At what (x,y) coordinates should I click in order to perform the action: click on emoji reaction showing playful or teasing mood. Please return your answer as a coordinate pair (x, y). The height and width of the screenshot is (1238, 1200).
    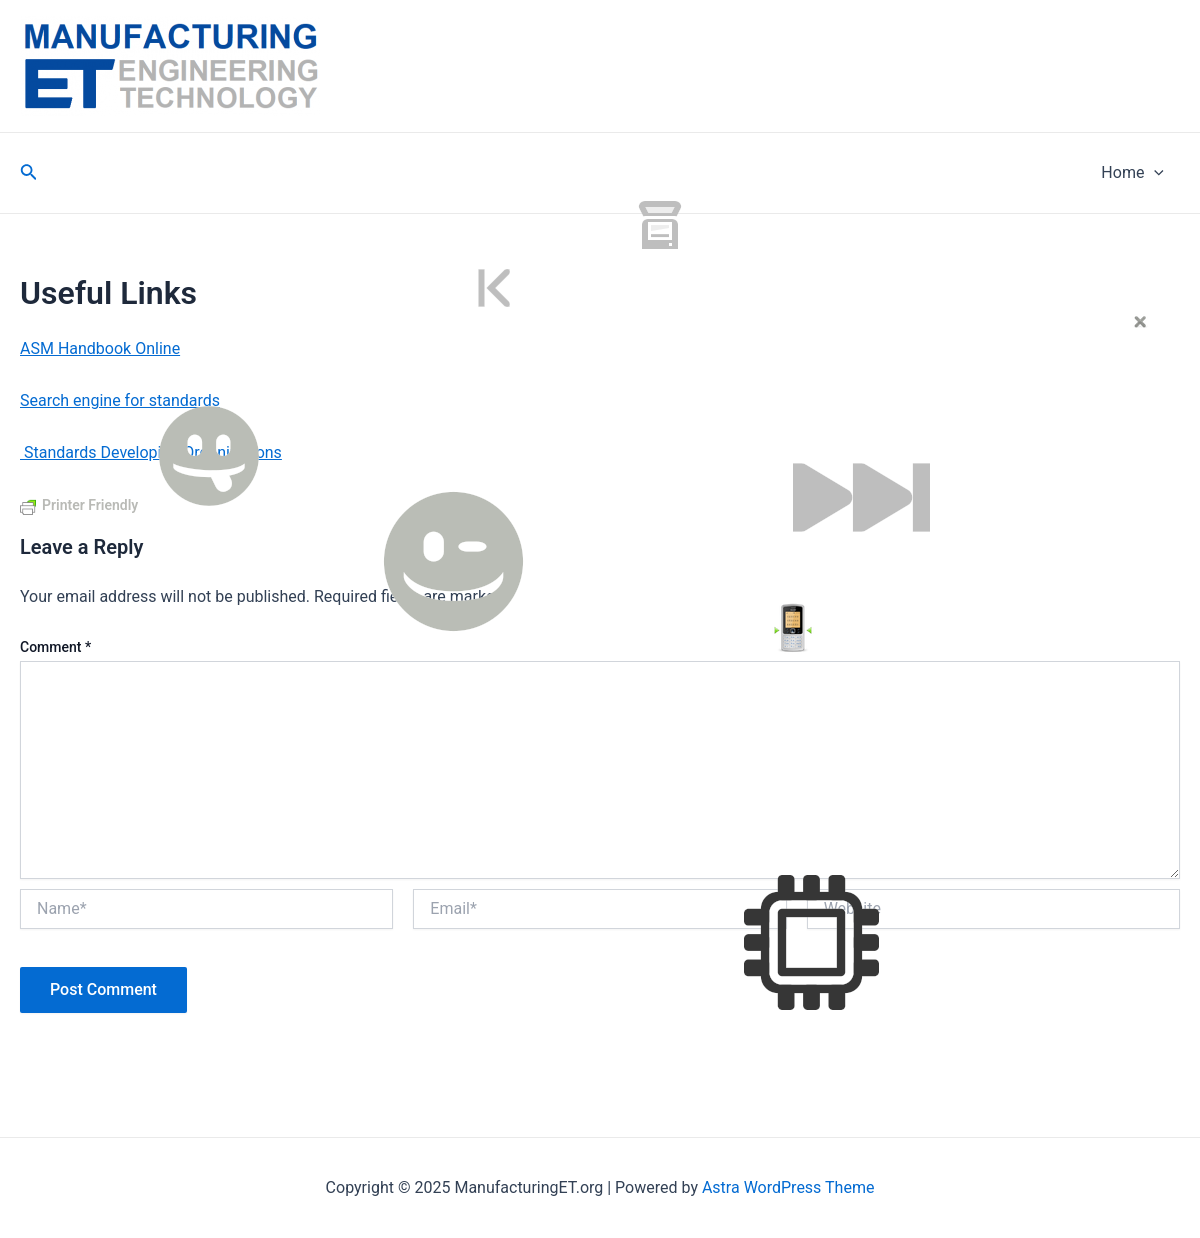
    Looking at the image, I should click on (209, 456).